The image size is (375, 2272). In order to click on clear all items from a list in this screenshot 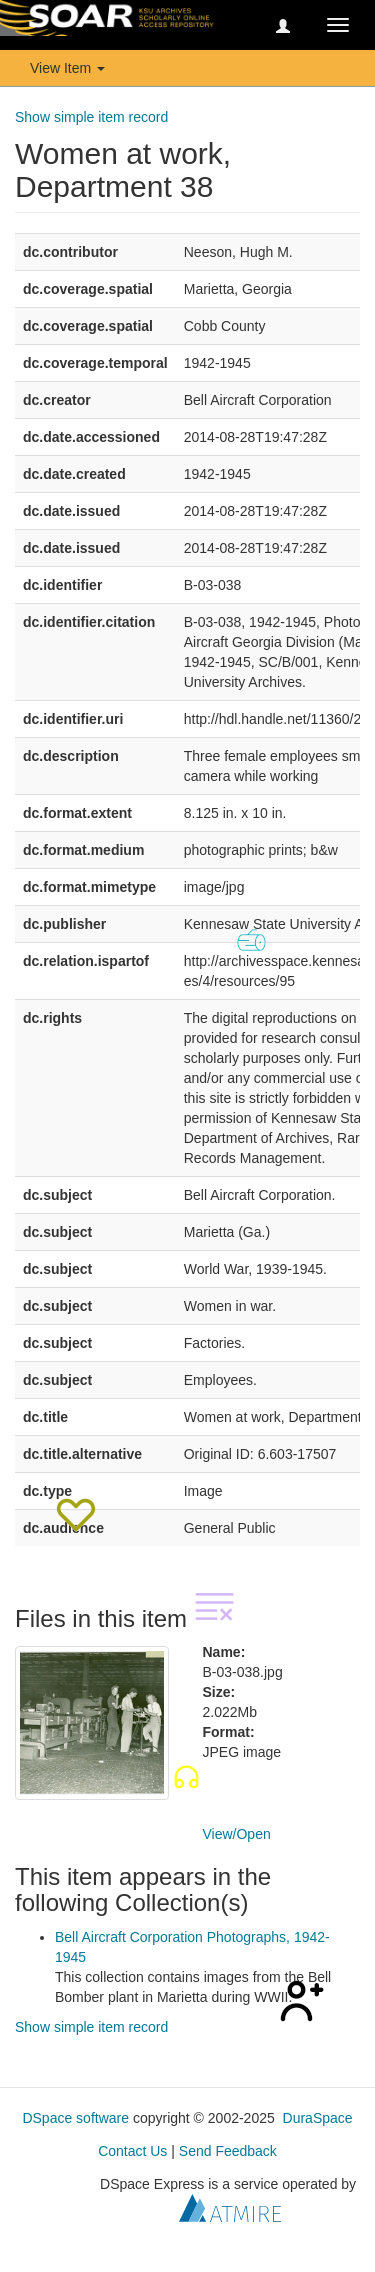, I will do `click(214, 1606)`.